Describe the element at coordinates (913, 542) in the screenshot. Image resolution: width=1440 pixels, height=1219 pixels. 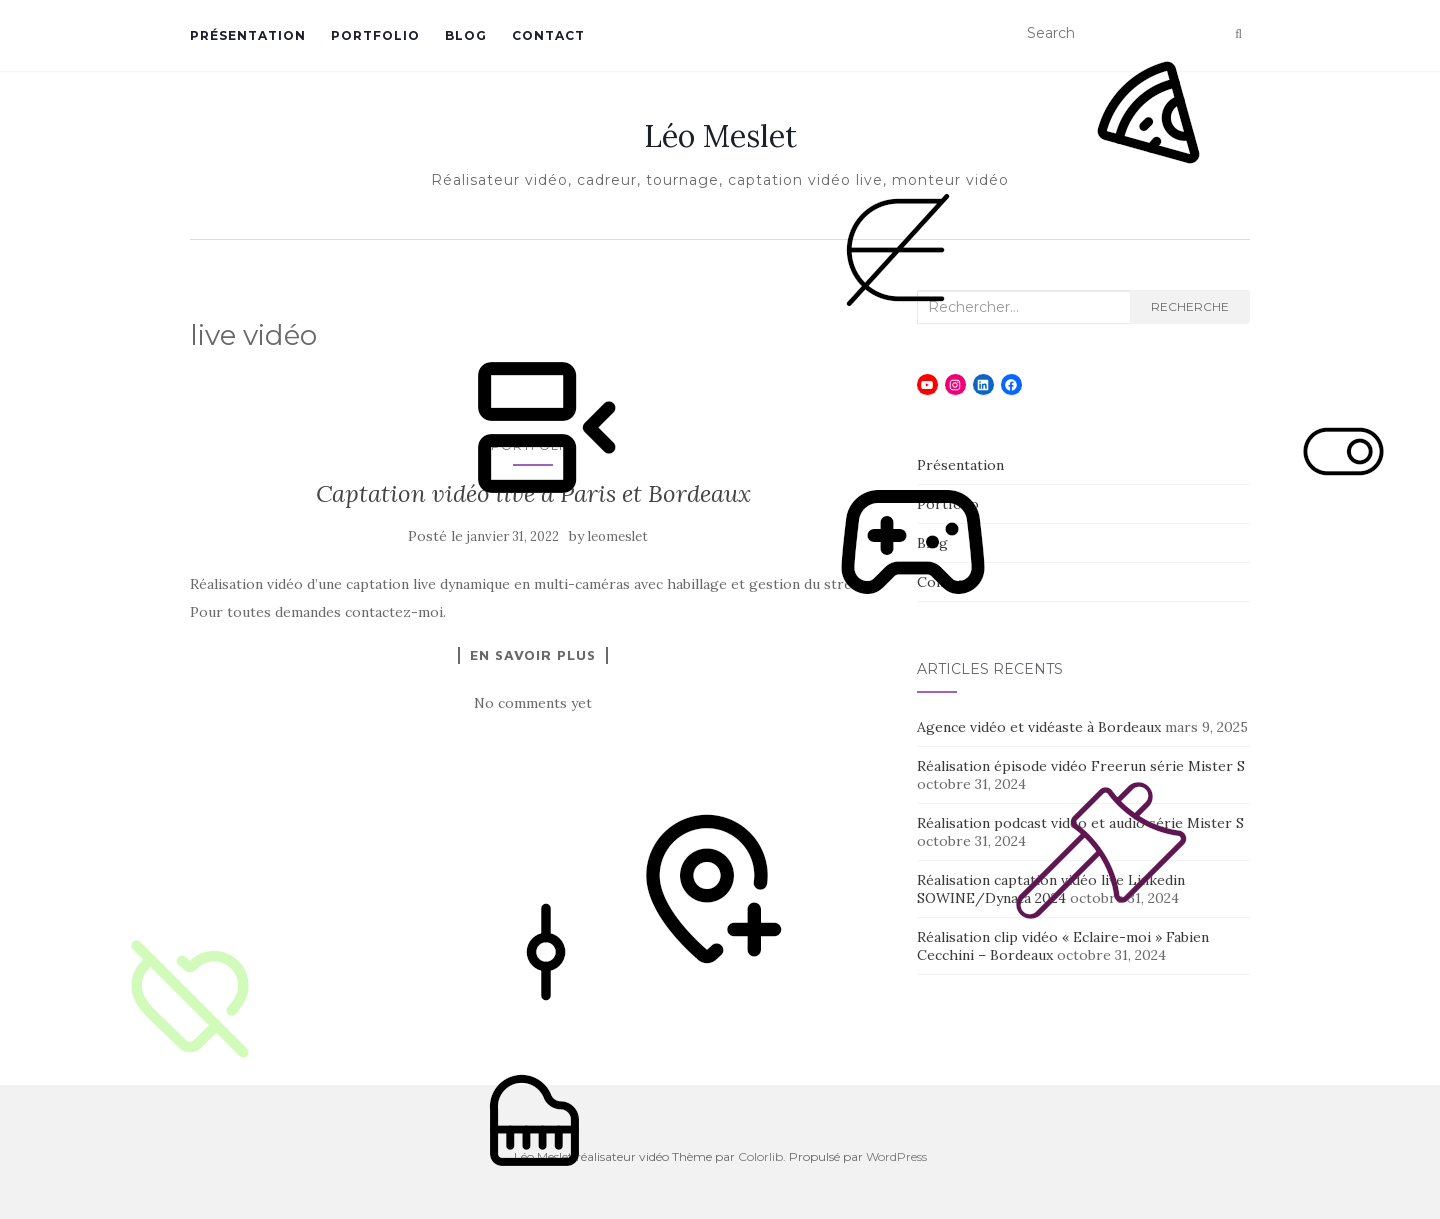
I see `access gaming or games section` at that location.